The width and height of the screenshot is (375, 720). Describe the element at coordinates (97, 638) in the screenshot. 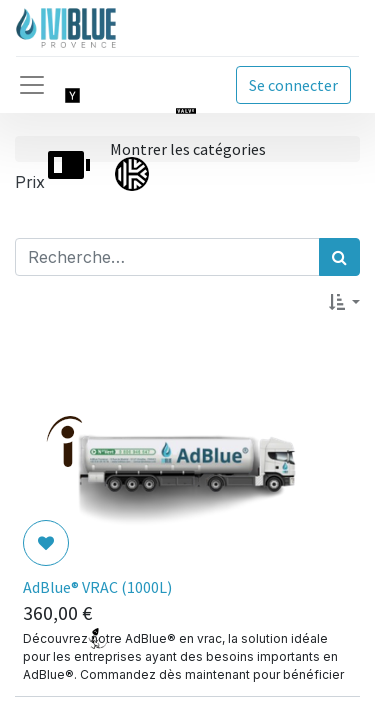

I see `visit fossil scm website or documentation` at that location.